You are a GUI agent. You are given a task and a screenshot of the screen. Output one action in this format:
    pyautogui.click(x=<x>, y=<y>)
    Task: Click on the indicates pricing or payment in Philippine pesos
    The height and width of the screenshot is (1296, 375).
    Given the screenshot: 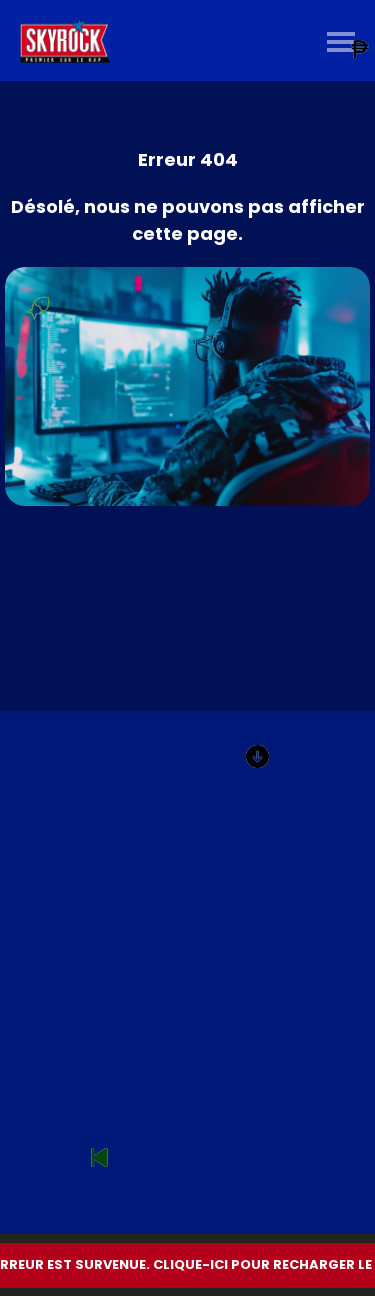 What is the action you would take?
    pyautogui.click(x=359, y=49)
    